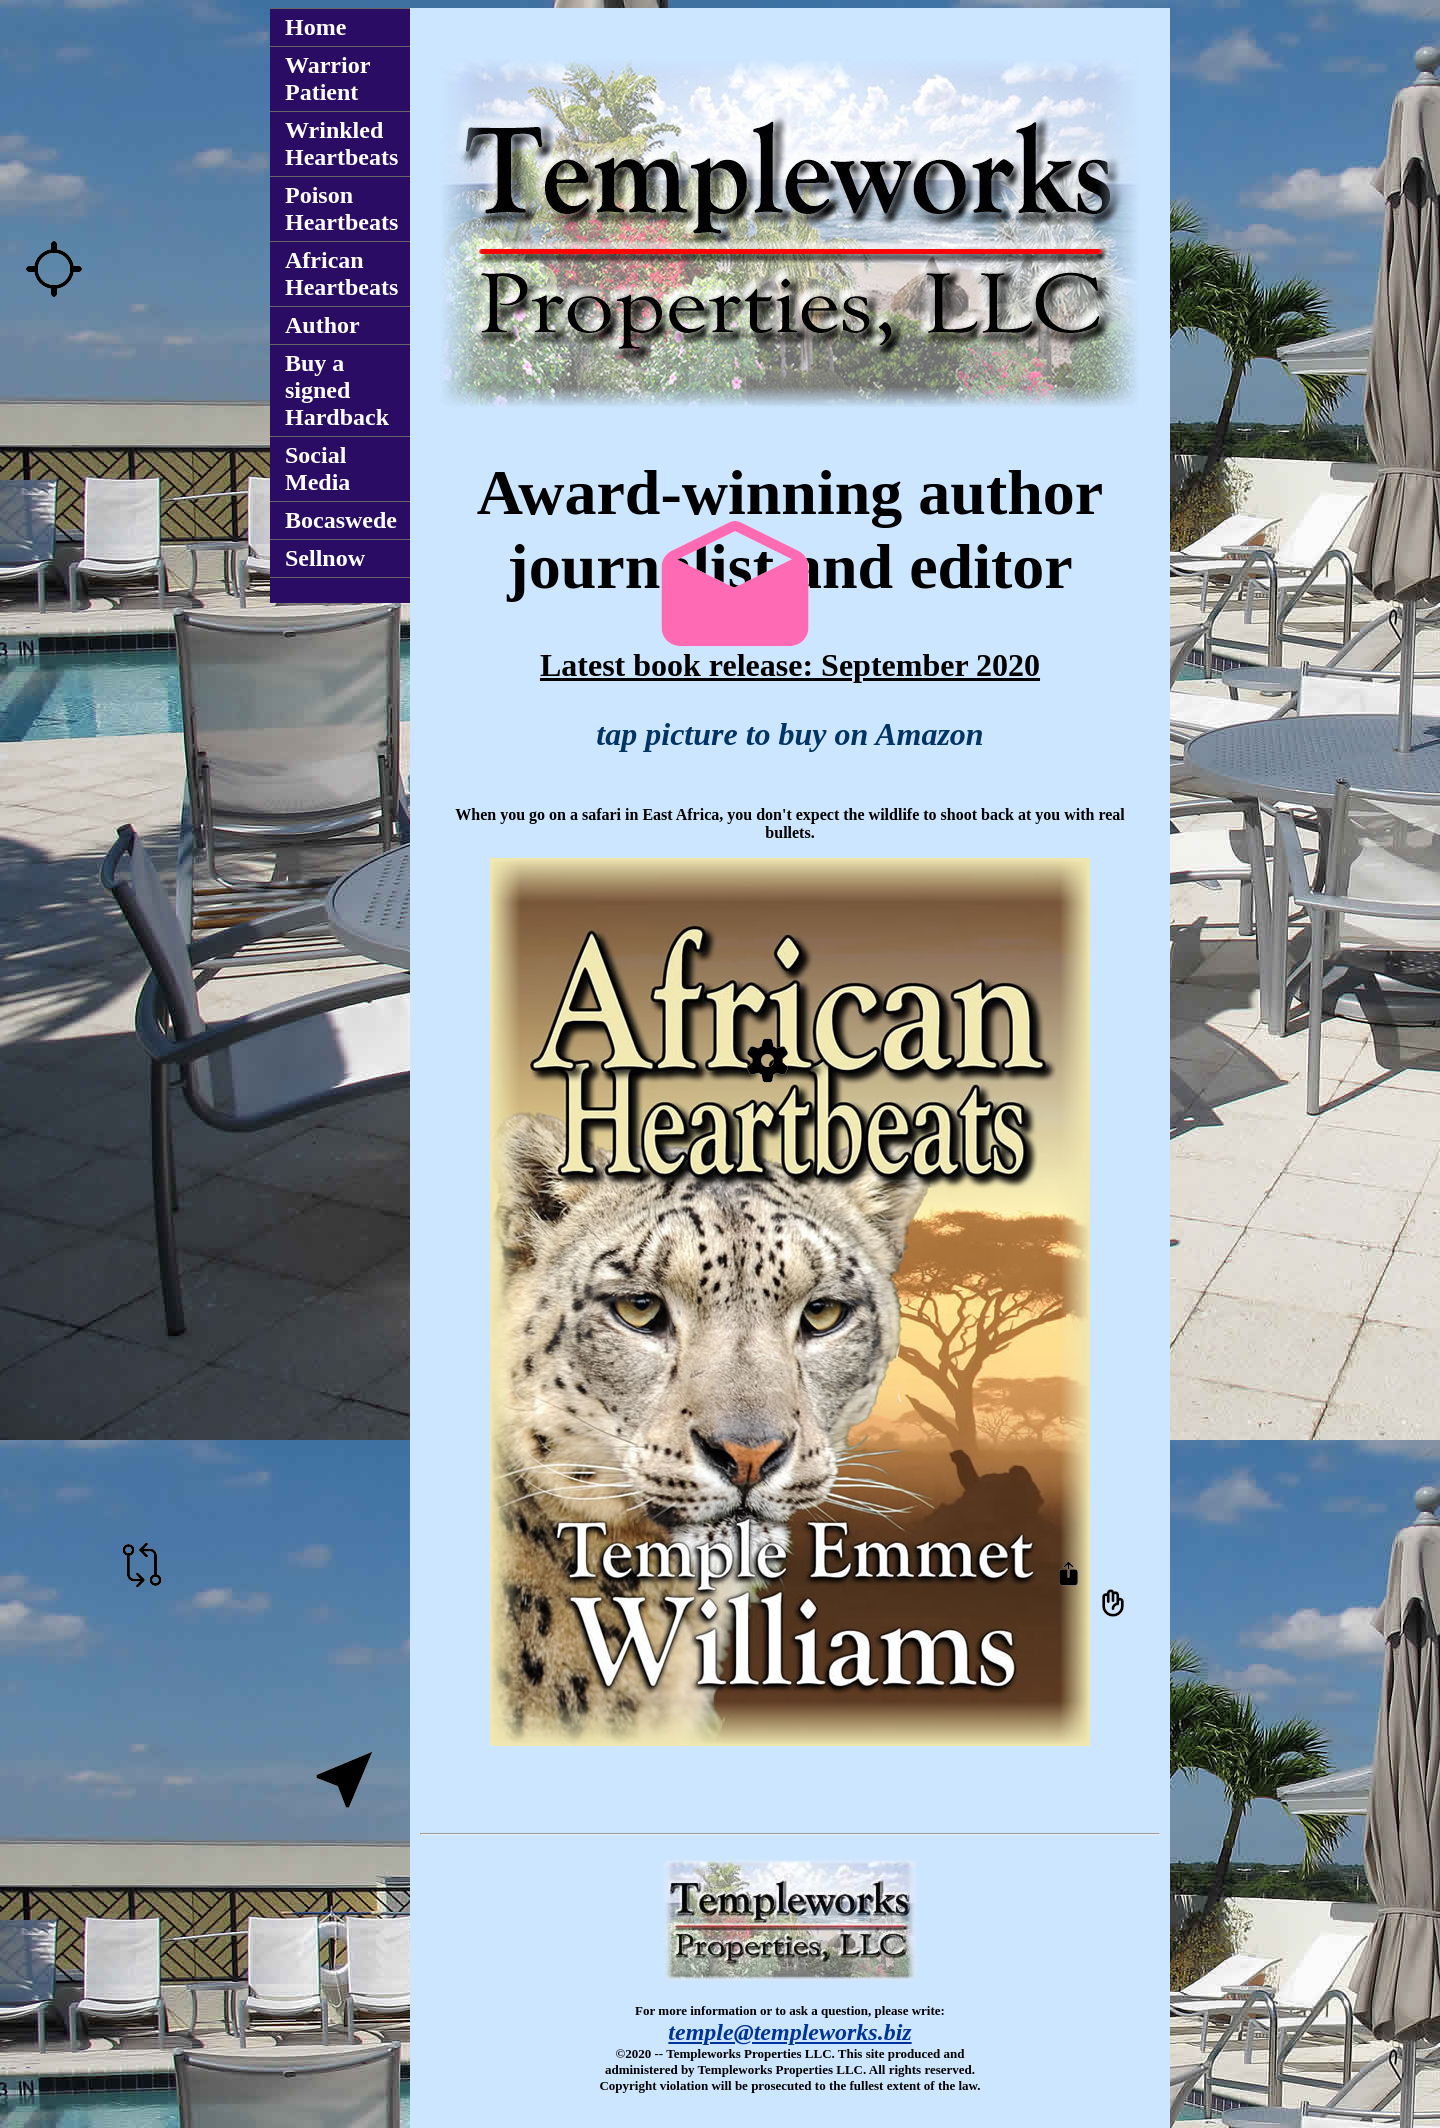  What do you see at coordinates (735, 584) in the screenshot?
I see `view an opened email message` at bounding box center [735, 584].